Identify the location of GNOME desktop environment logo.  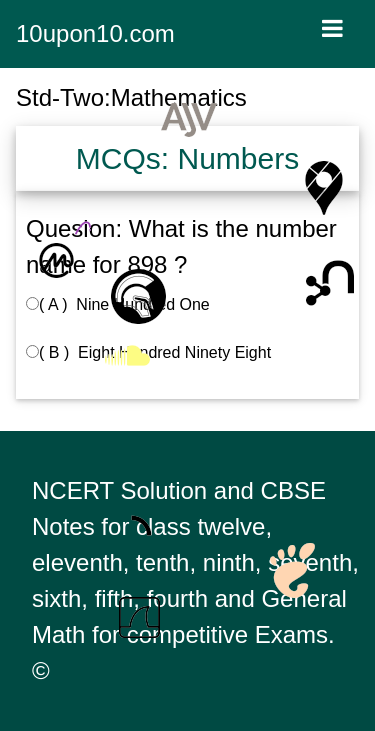
(292, 570).